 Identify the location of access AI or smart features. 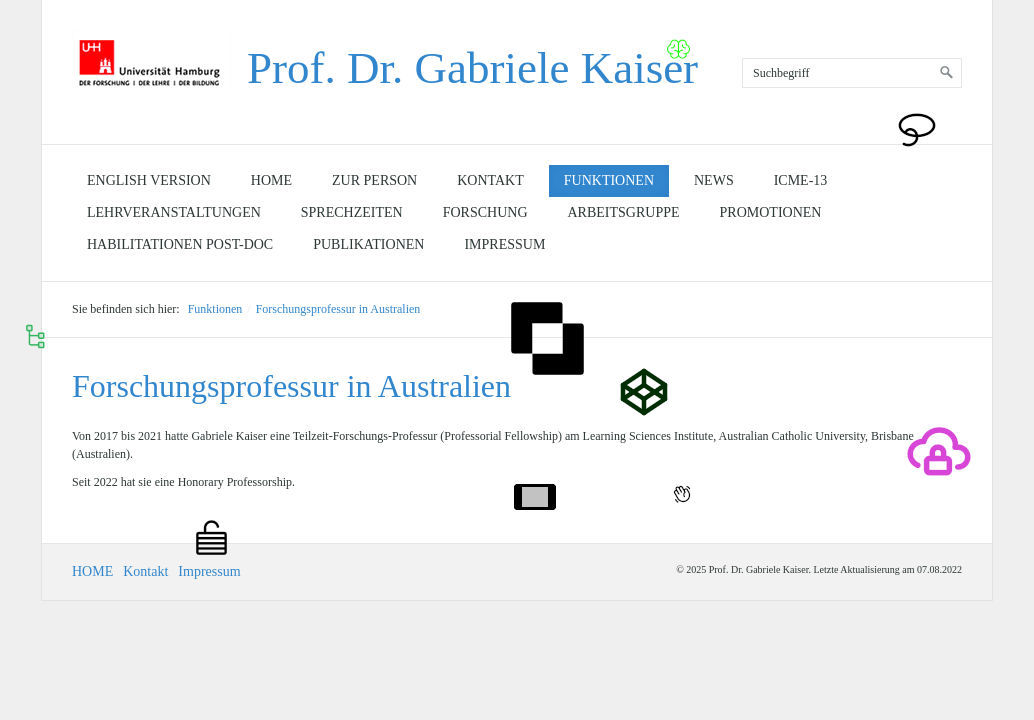
(678, 49).